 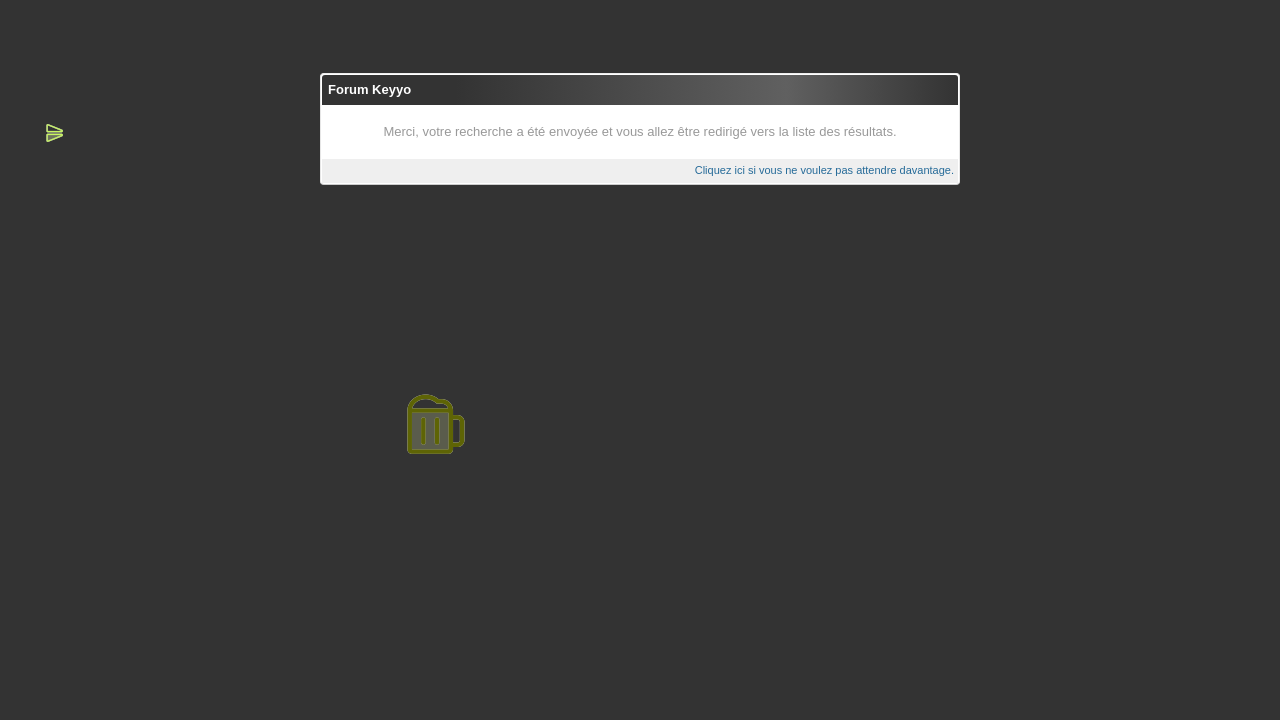 I want to click on view nearby bars or breweries, so click(x=432, y=426).